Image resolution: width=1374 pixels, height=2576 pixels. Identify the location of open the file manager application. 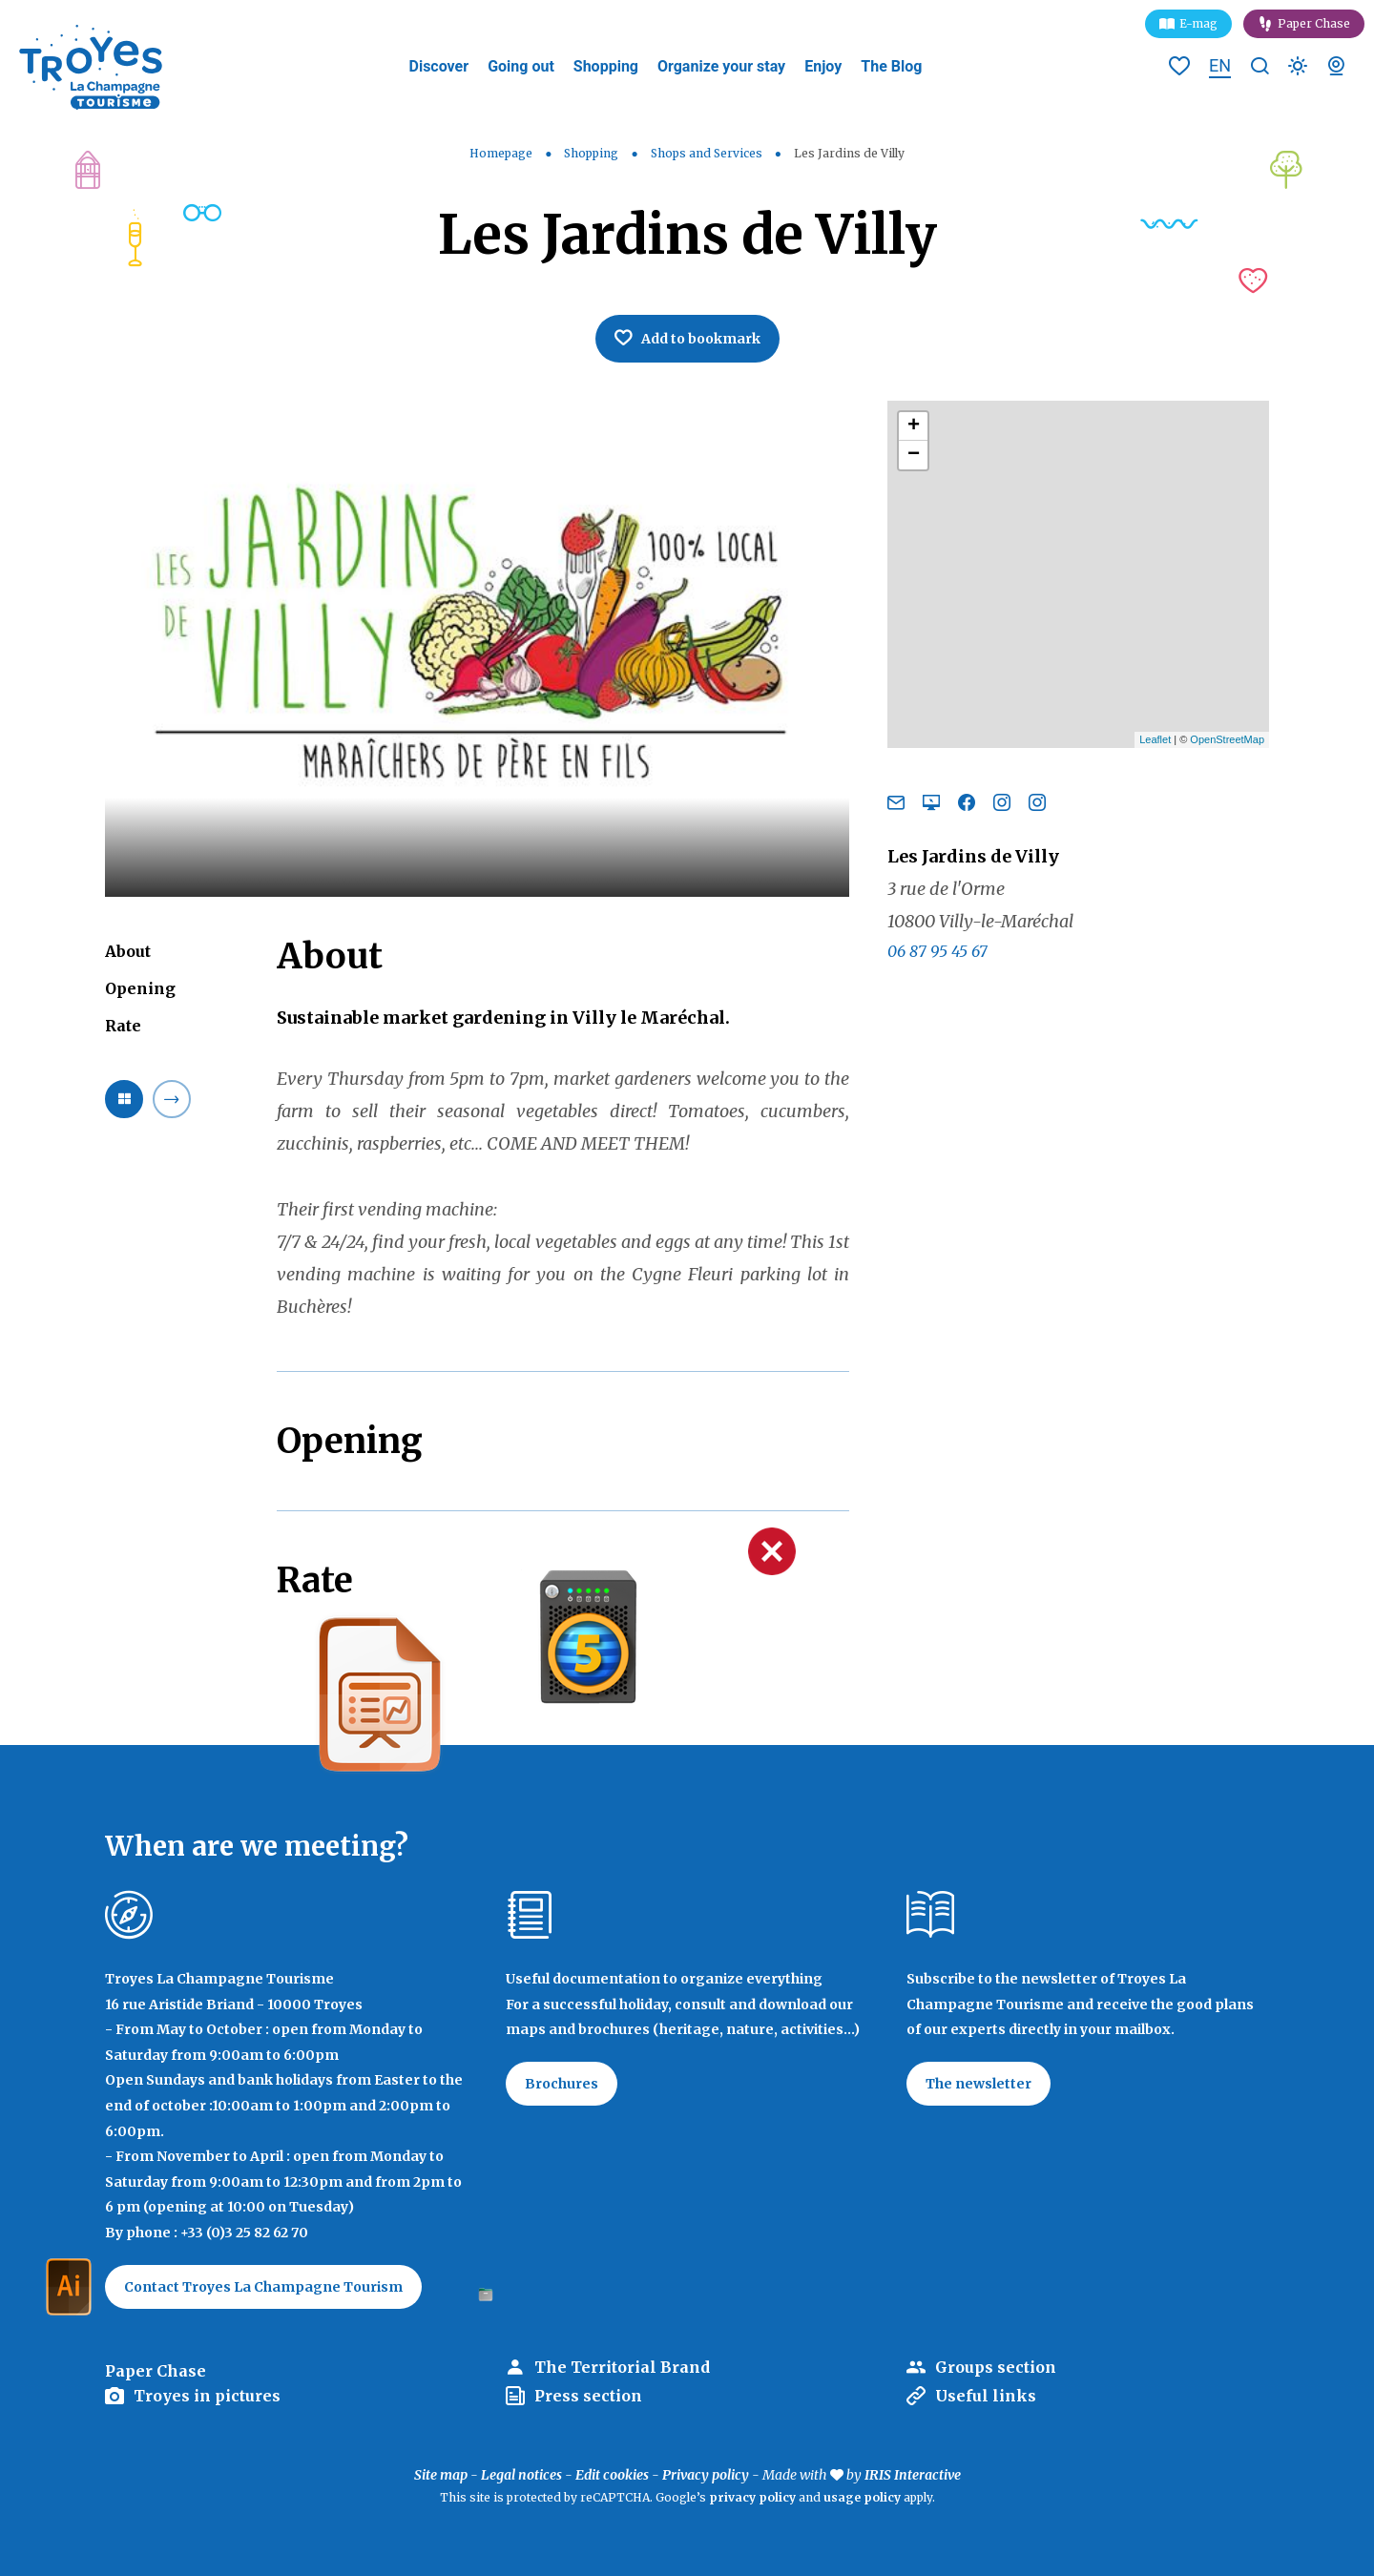
(486, 2295).